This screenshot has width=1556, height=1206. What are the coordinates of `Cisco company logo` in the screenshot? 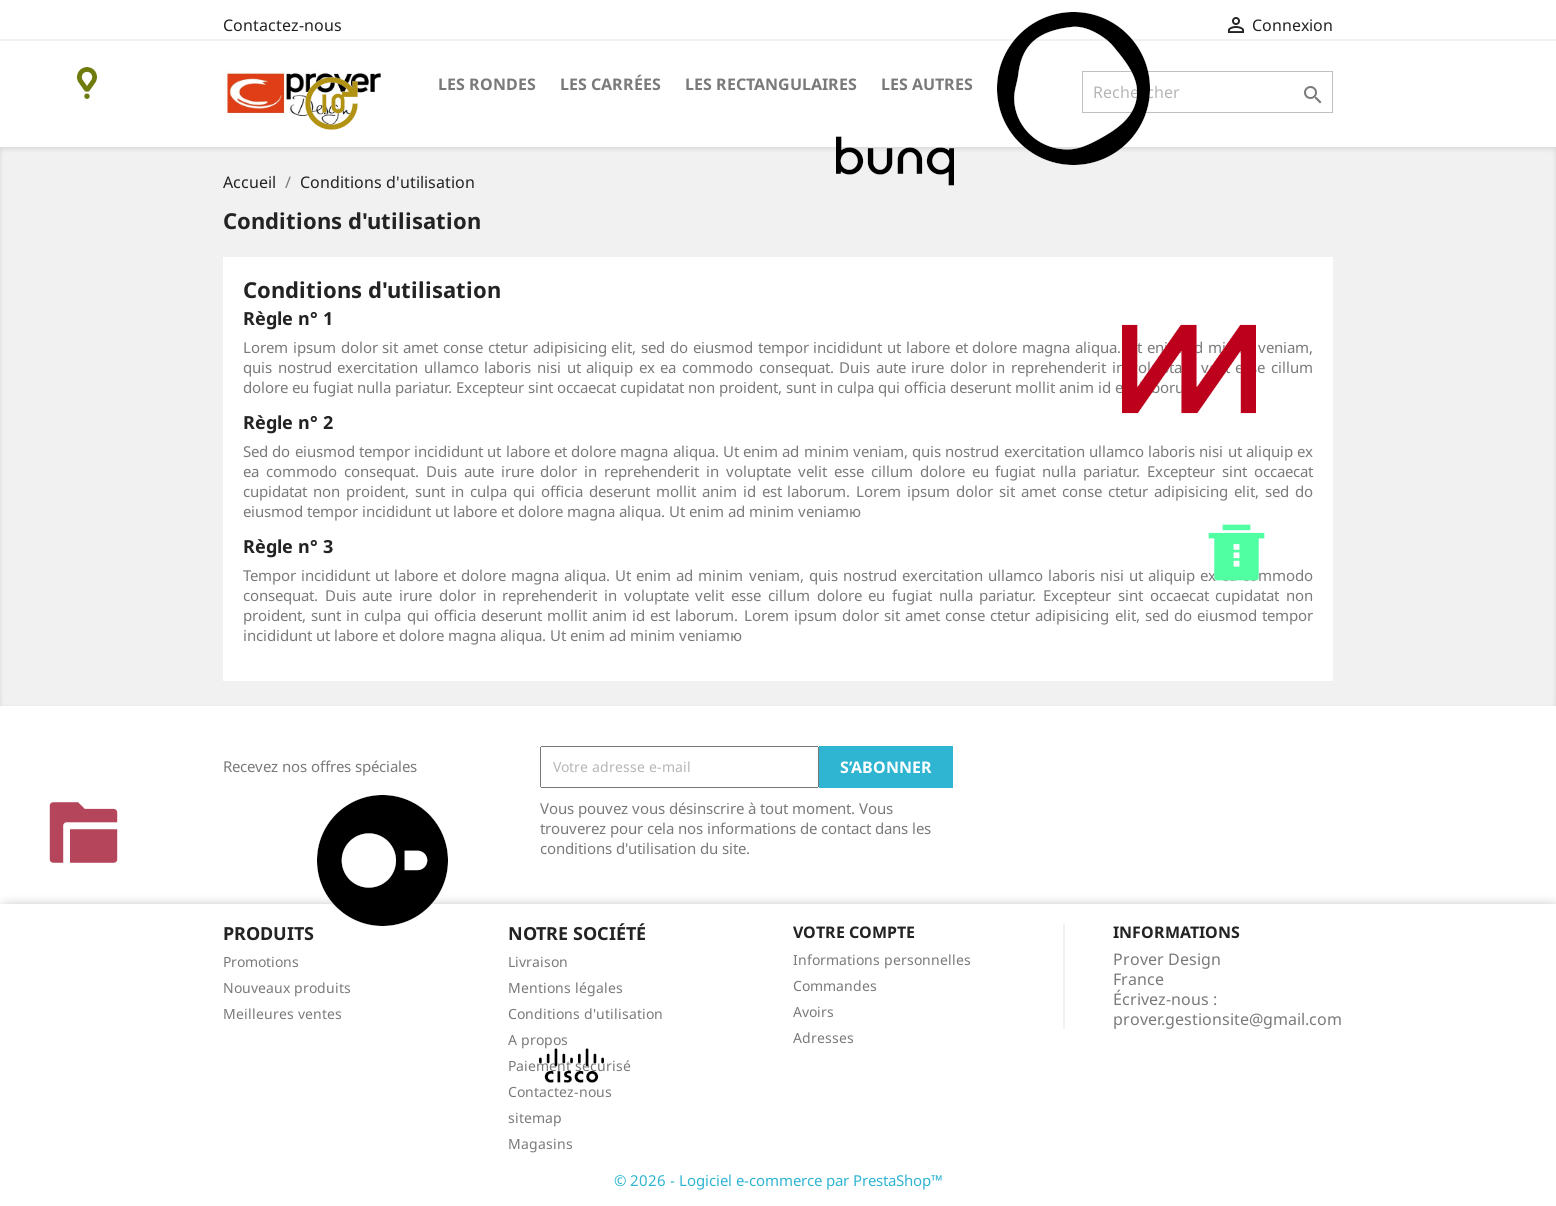 It's located at (571, 1065).